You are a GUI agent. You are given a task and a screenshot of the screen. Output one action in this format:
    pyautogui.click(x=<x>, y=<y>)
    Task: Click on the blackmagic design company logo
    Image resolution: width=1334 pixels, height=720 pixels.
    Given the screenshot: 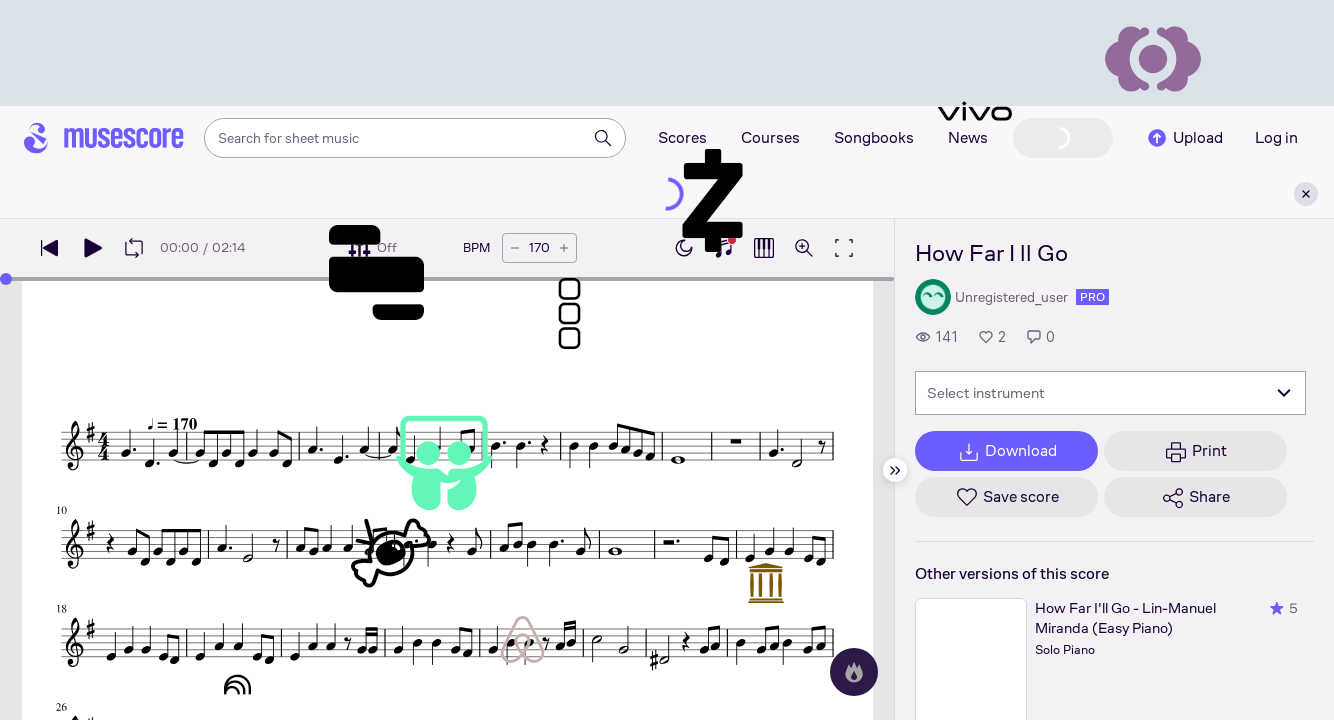 What is the action you would take?
    pyautogui.click(x=569, y=313)
    